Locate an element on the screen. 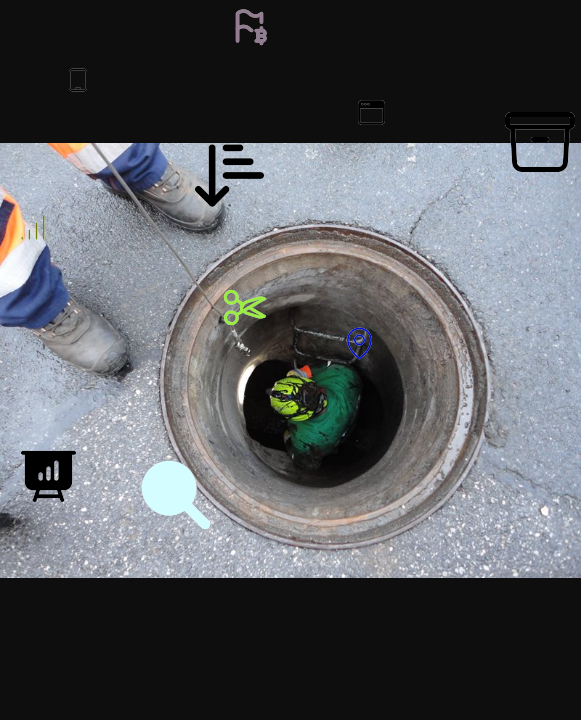 The image size is (581, 720). view on tablet device is located at coordinates (78, 80).